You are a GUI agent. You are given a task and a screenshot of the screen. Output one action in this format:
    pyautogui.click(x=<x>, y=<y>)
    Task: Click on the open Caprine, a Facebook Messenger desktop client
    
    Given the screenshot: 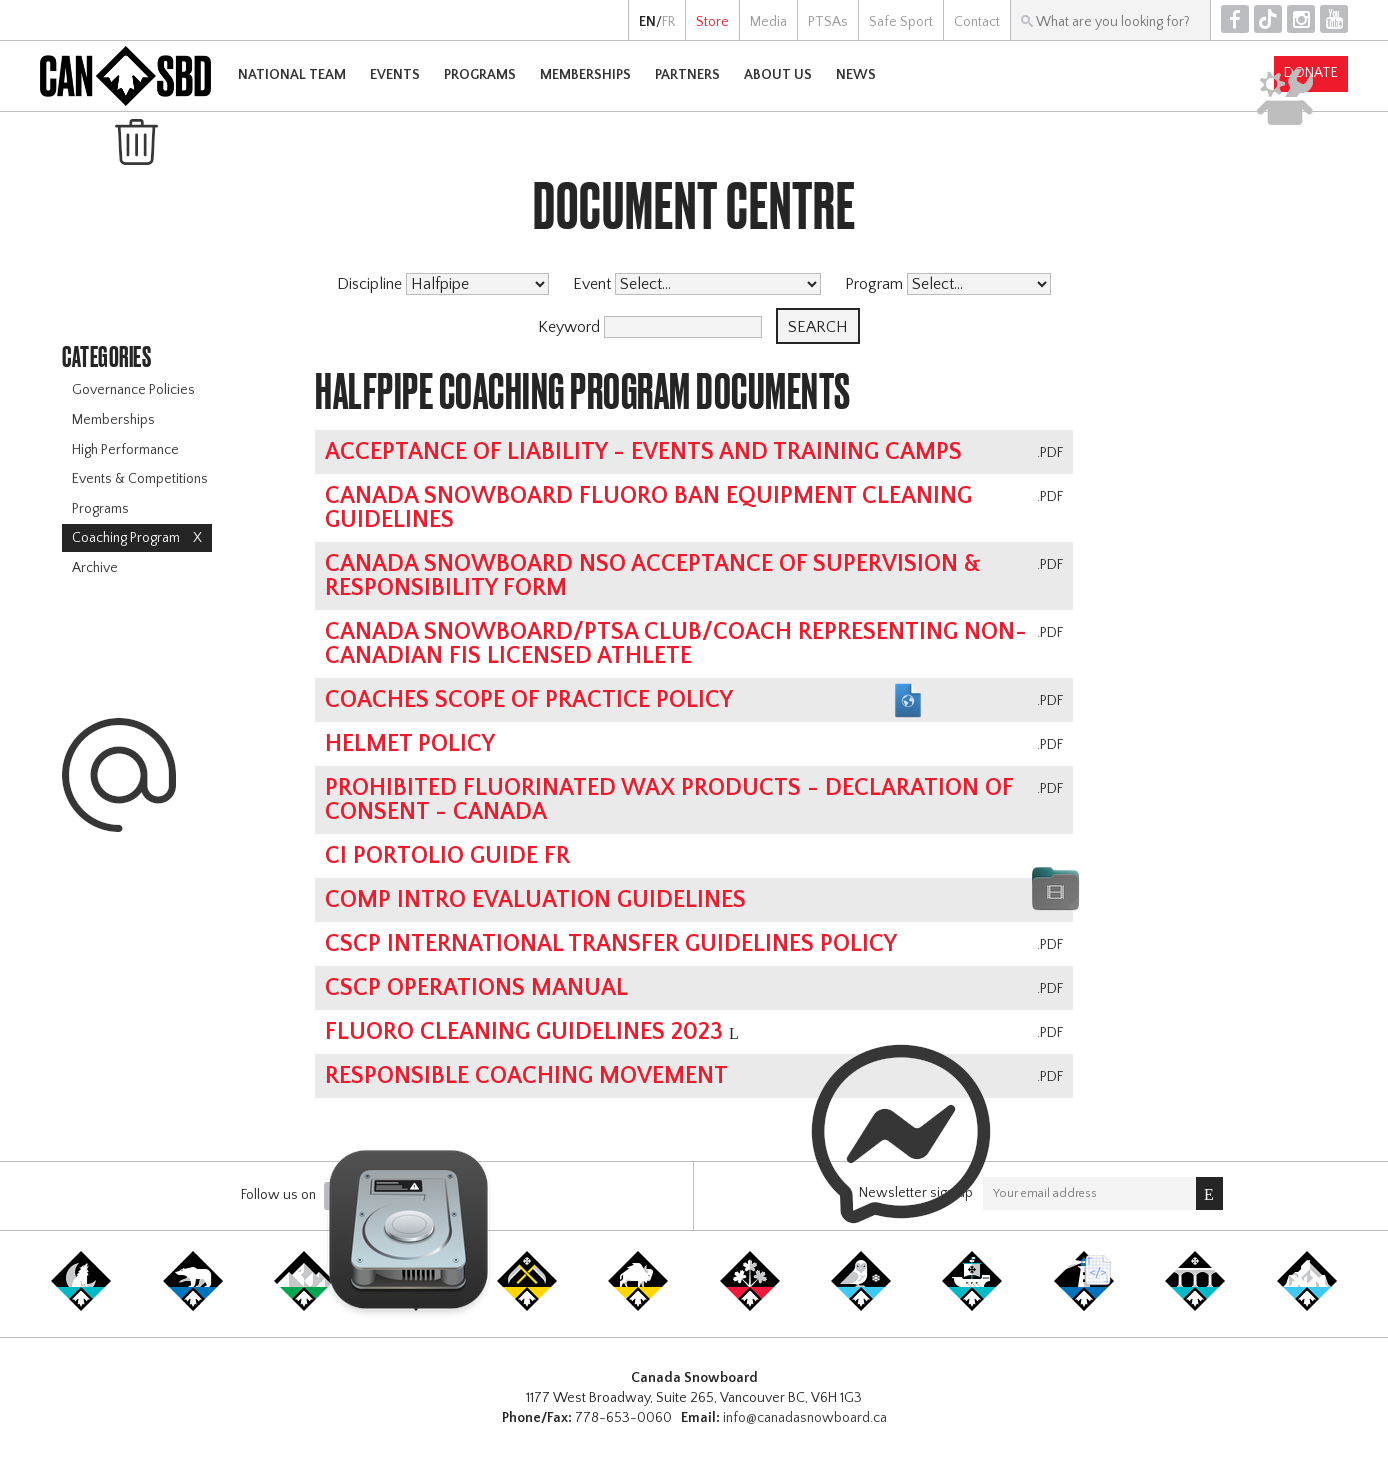 What is the action you would take?
    pyautogui.click(x=901, y=1134)
    